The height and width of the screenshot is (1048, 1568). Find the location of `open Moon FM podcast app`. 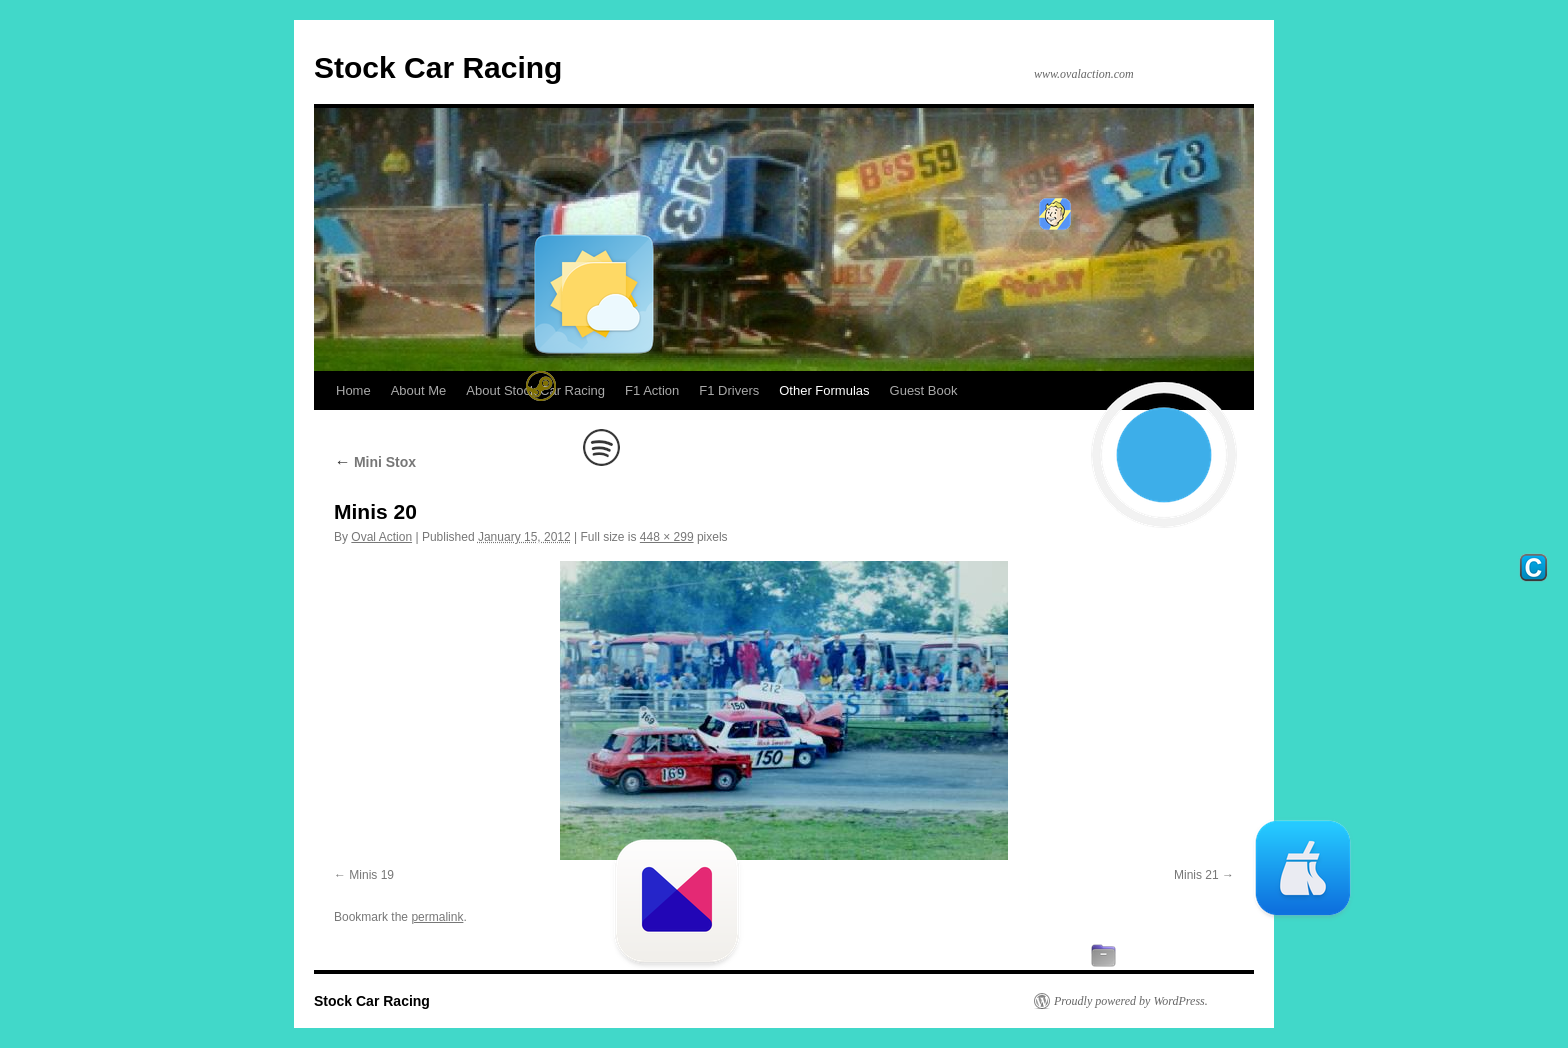

open Moon FM podcast app is located at coordinates (677, 901).